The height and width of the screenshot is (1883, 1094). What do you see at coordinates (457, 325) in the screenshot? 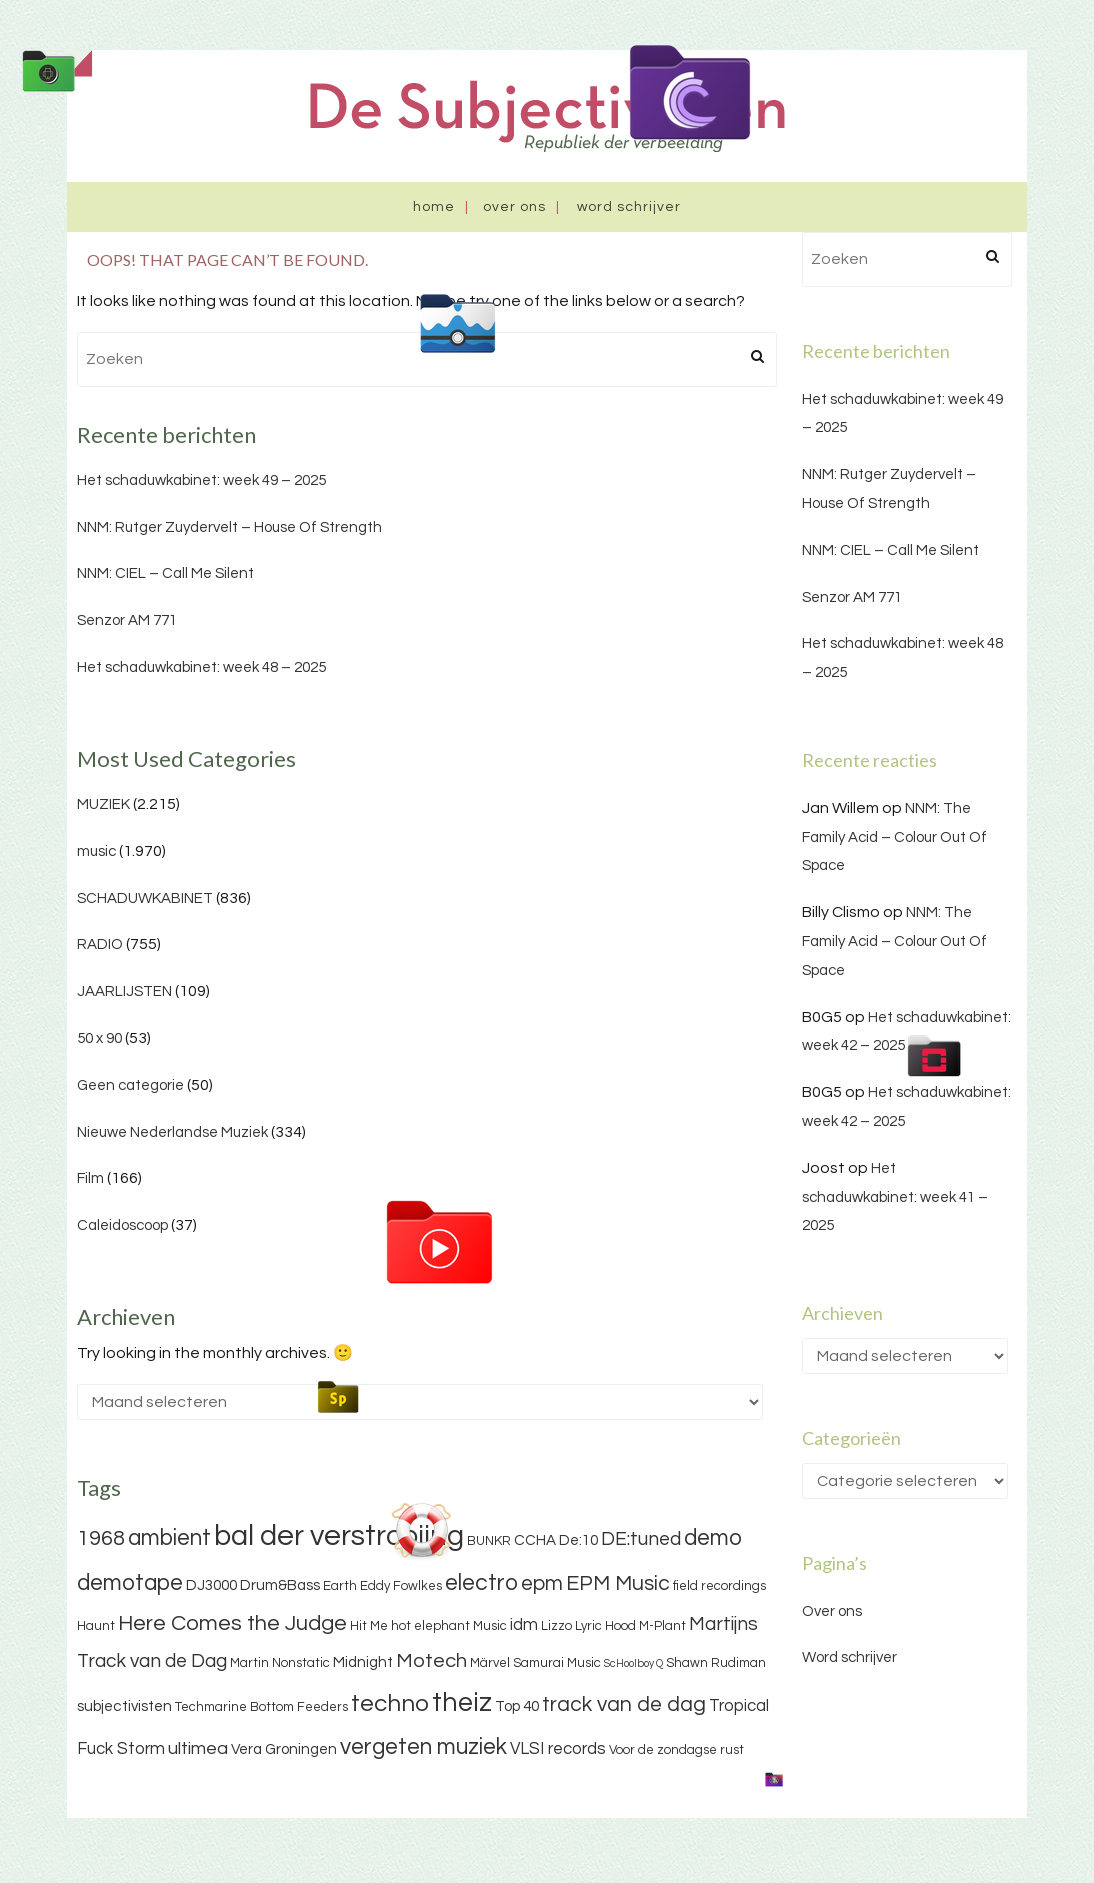
I see `folder for pokémon dive ball themed content` at bounding box center [457, 325].